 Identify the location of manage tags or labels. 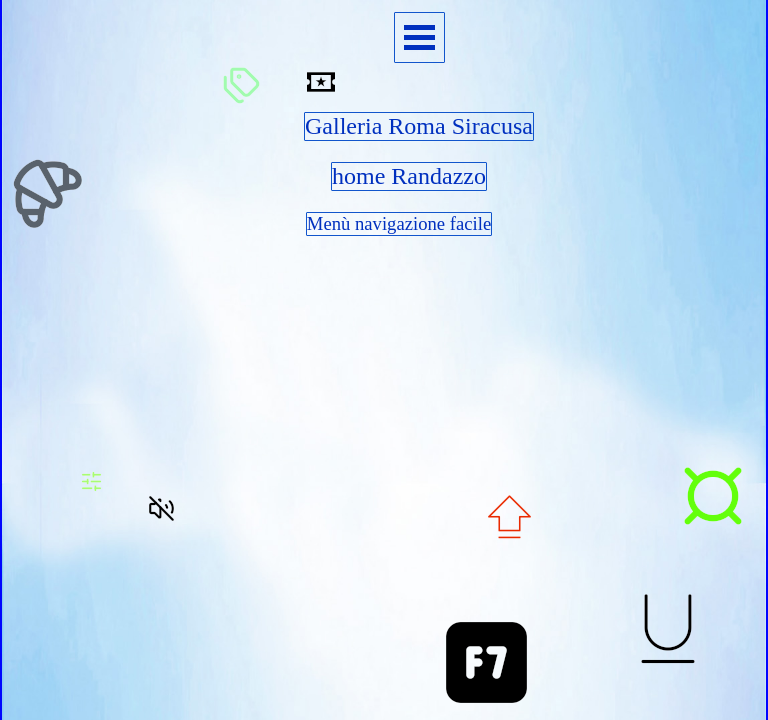
(241, 85).